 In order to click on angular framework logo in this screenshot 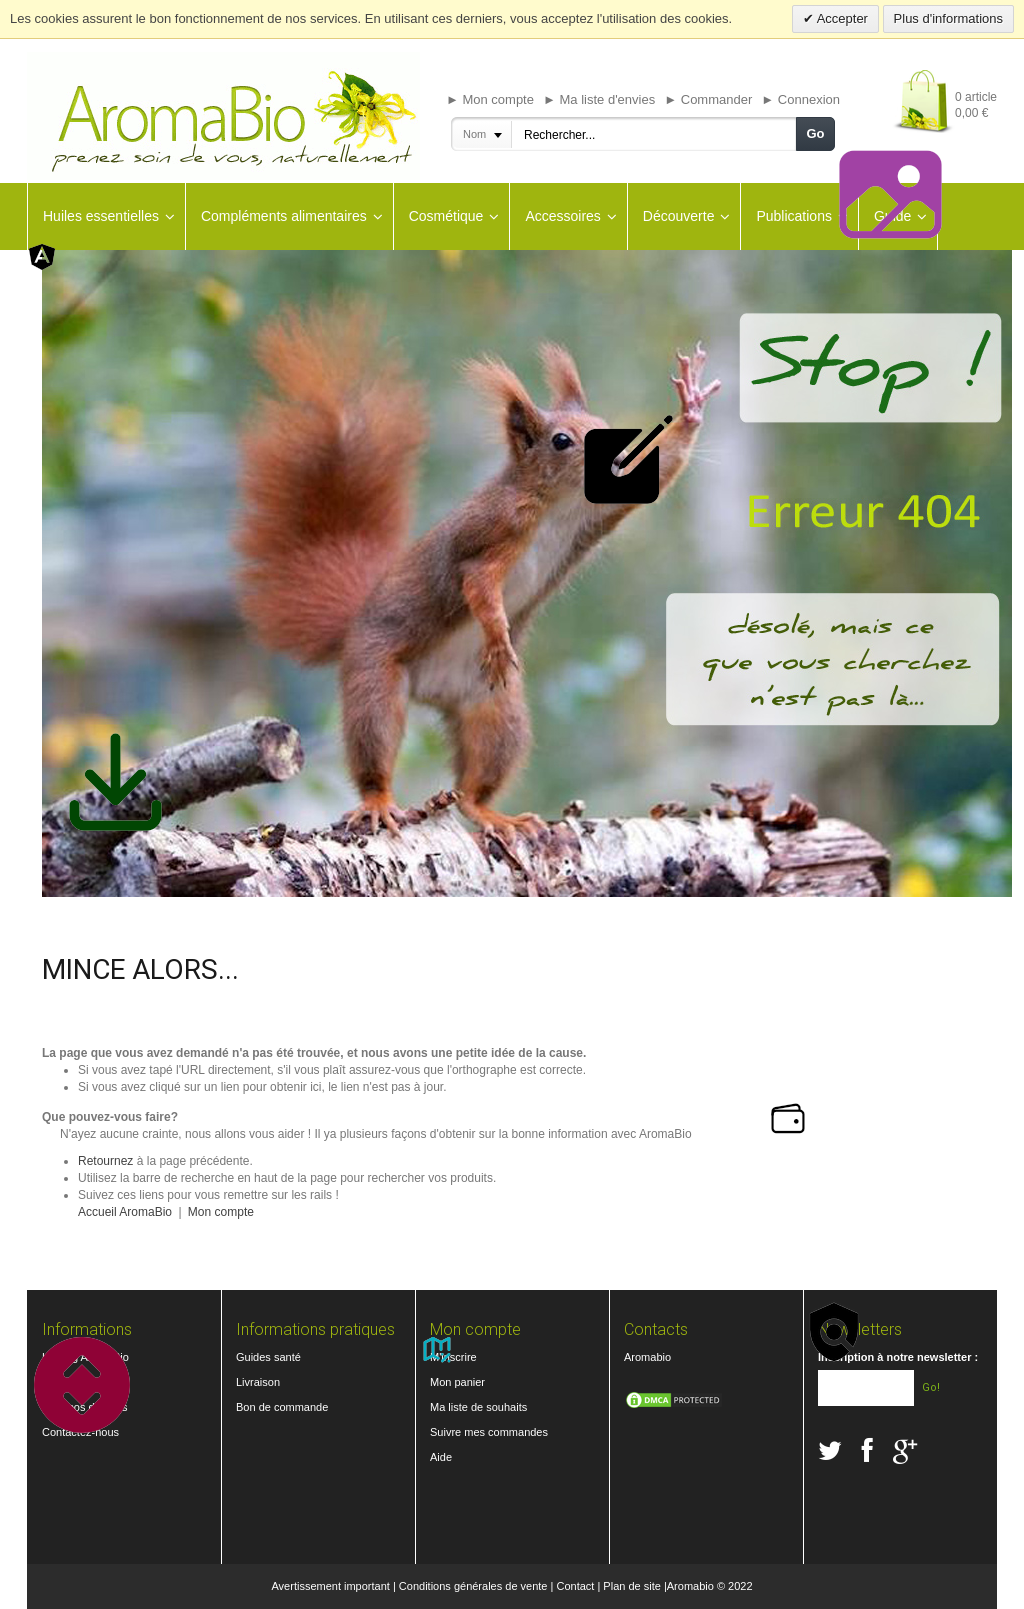, I will do `click(42, 257)`.